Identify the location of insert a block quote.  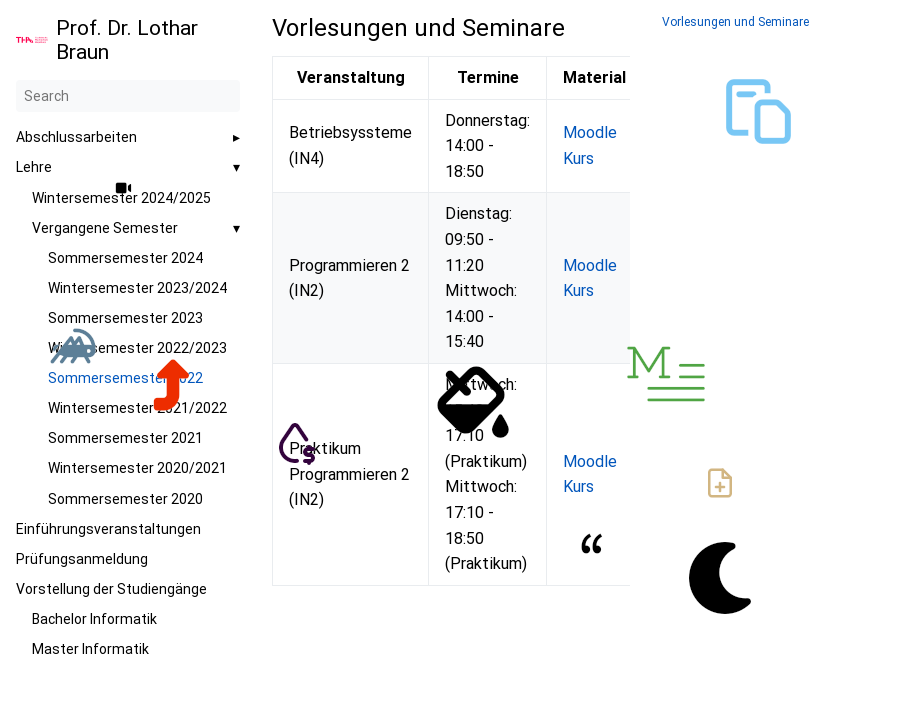
(592, 543).